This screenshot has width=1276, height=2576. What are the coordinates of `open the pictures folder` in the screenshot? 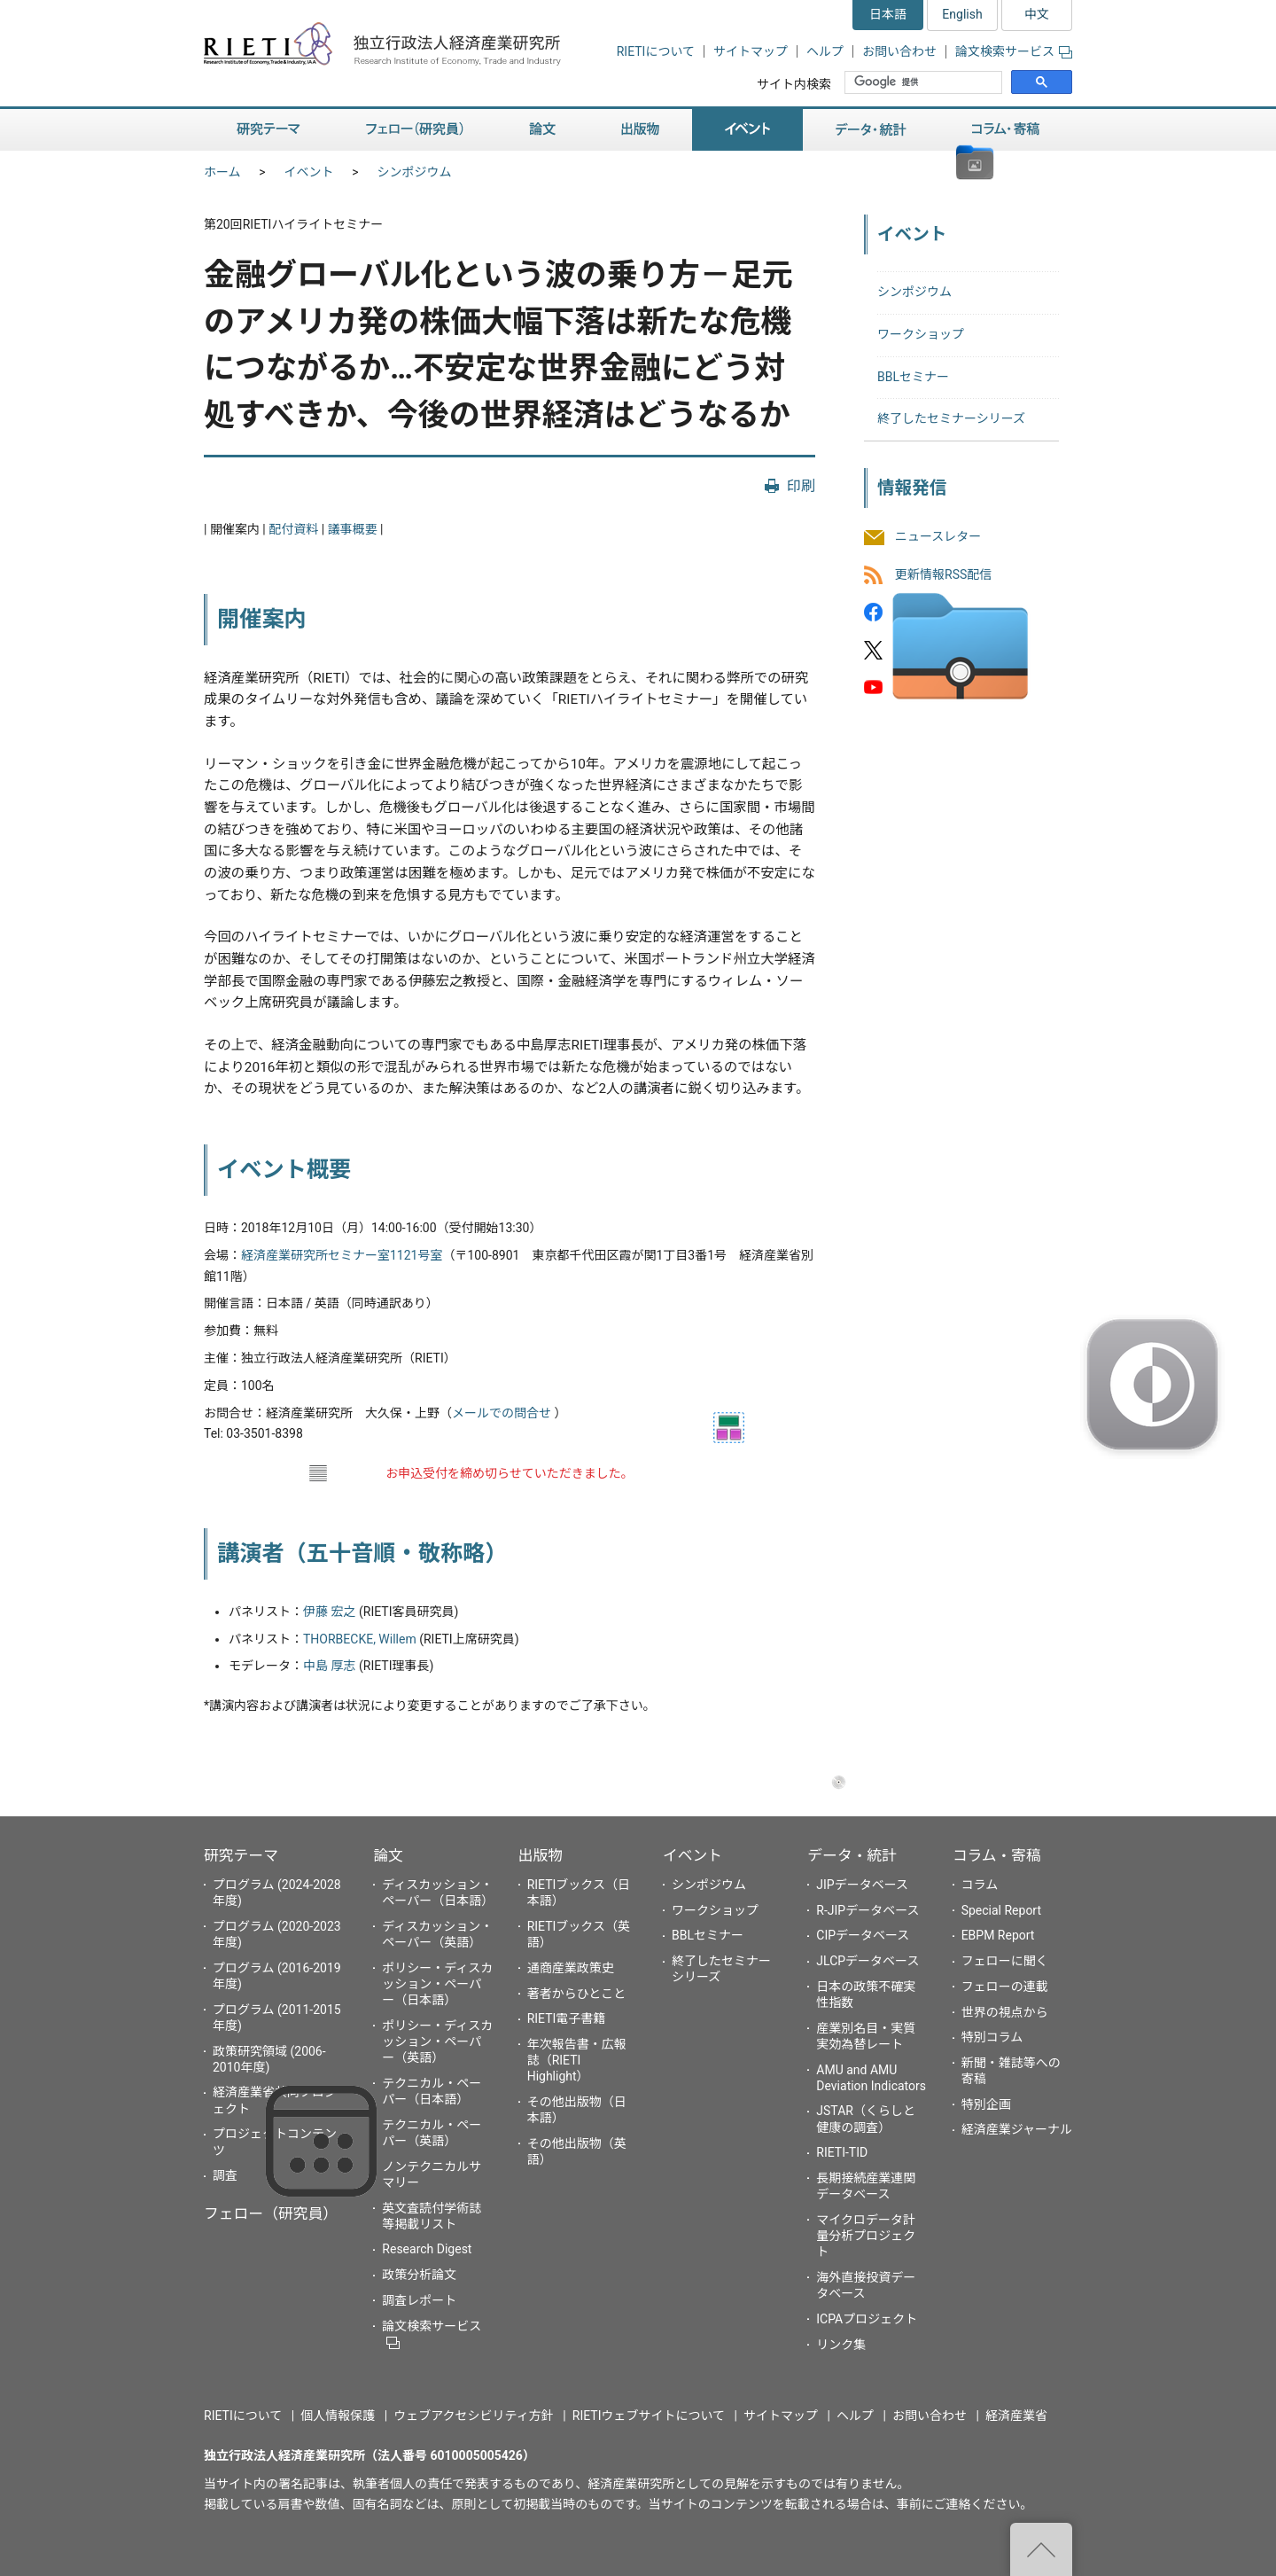 It's located at (975, 162).